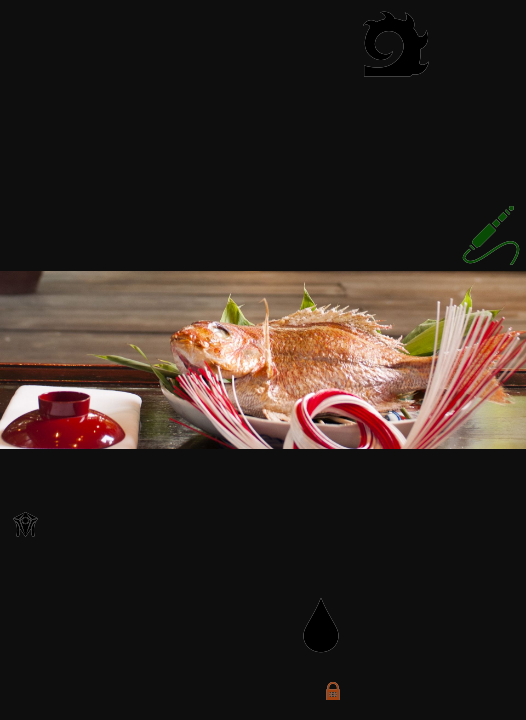 The image size is (526, 720). I want to click on represents a gem, crystal, or precious resource in-game, so click(25, 524).